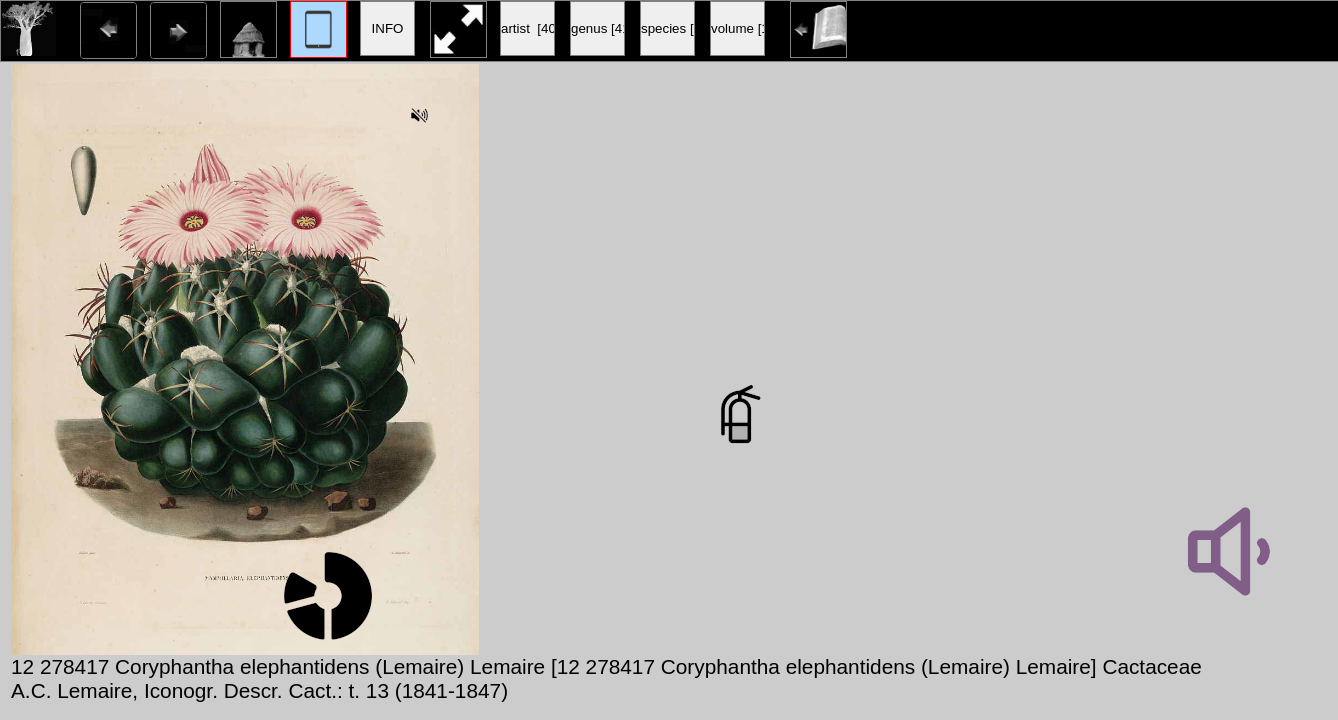 The height and width of the screenshot is (720, 1338). I want to click on volume set to low, so click(1235, 551).